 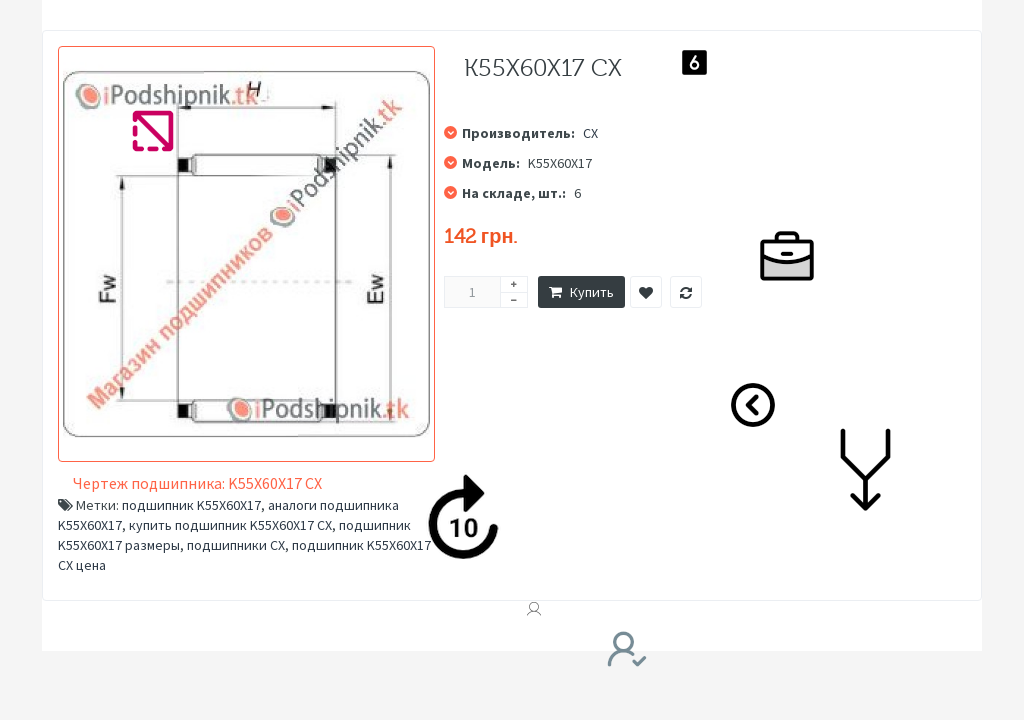 I want to click on indicates item number six in a list or sequence, so click(x=694, y=62).